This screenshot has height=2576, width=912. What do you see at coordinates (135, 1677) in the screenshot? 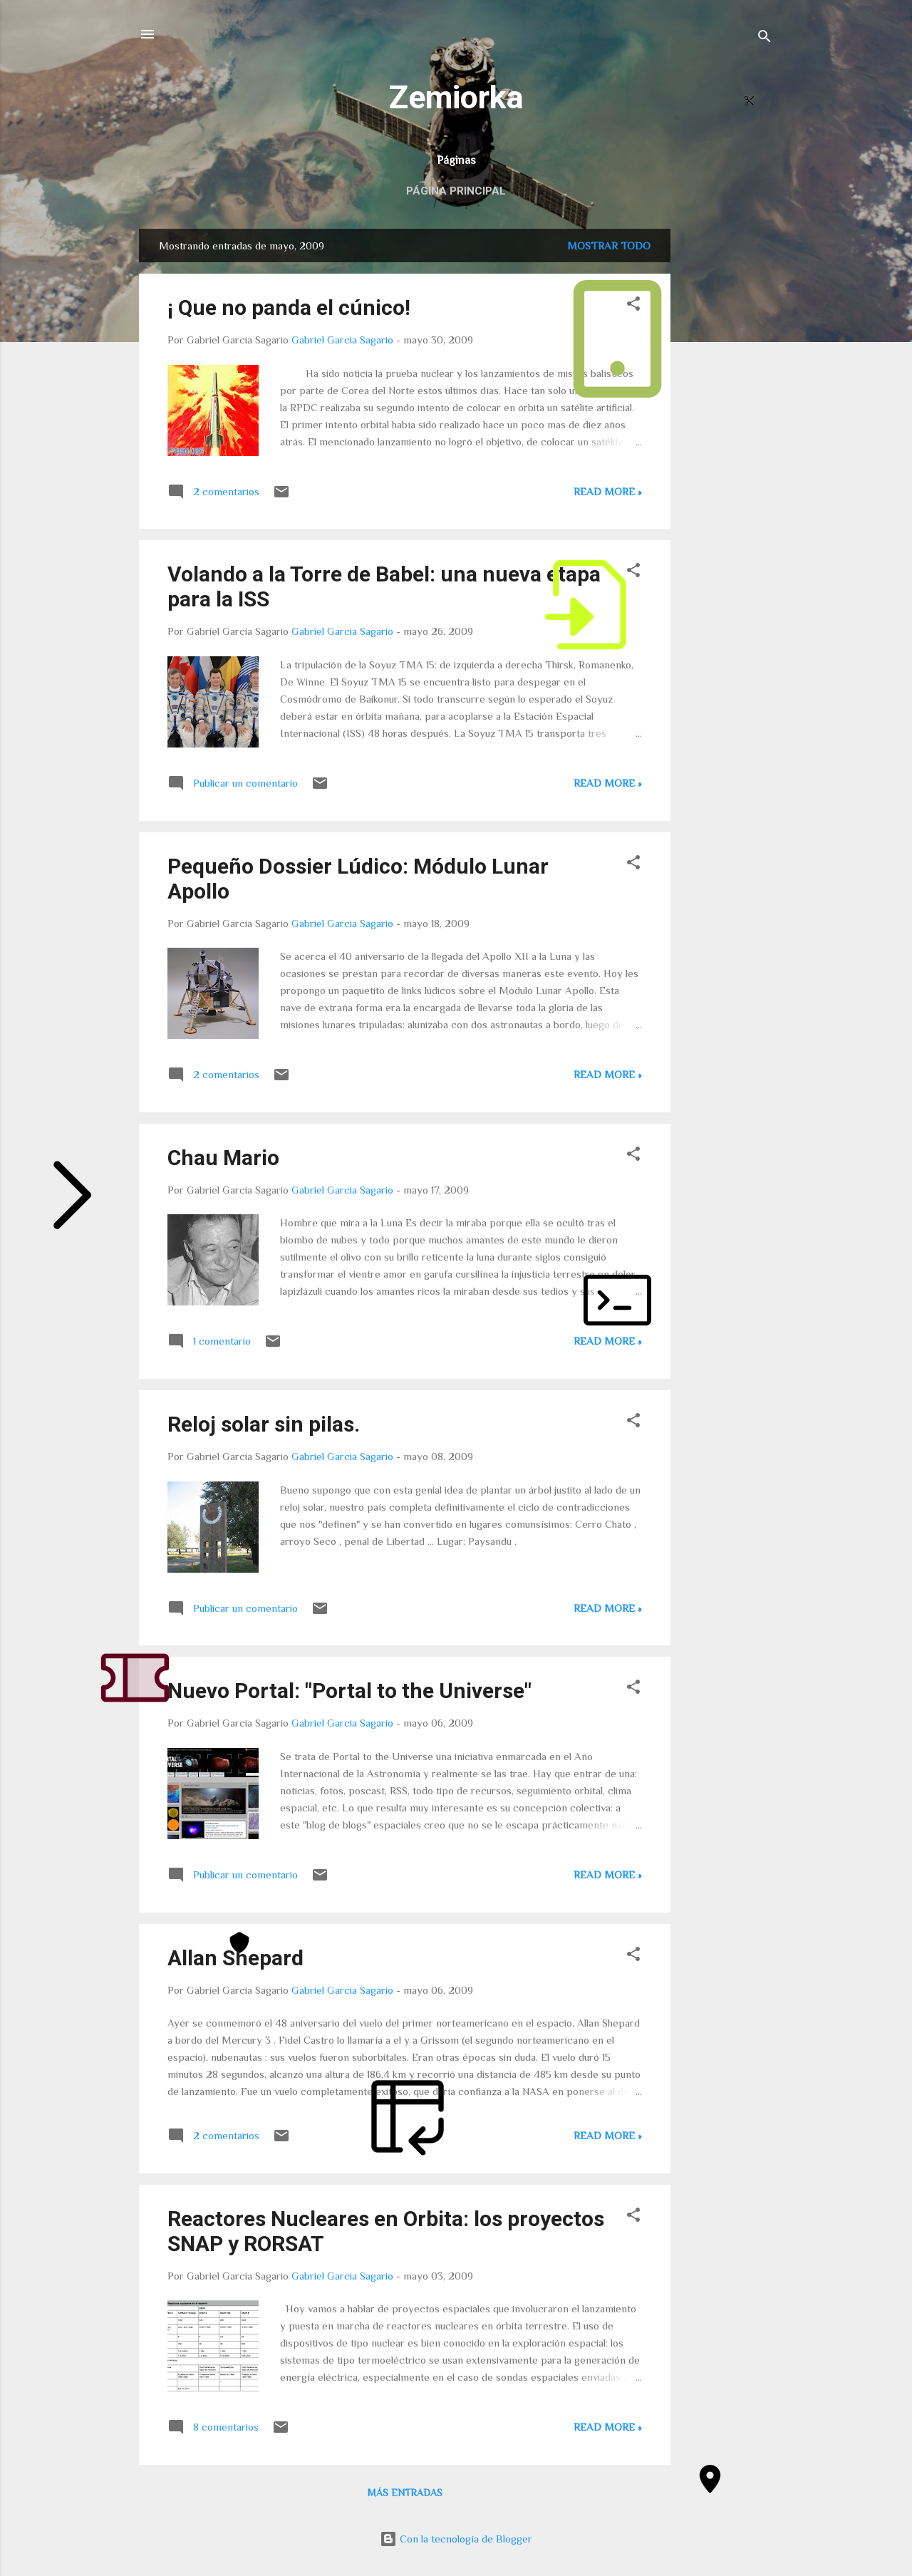
I see `view your tickets or passes` at bounding box center [135, 1677].